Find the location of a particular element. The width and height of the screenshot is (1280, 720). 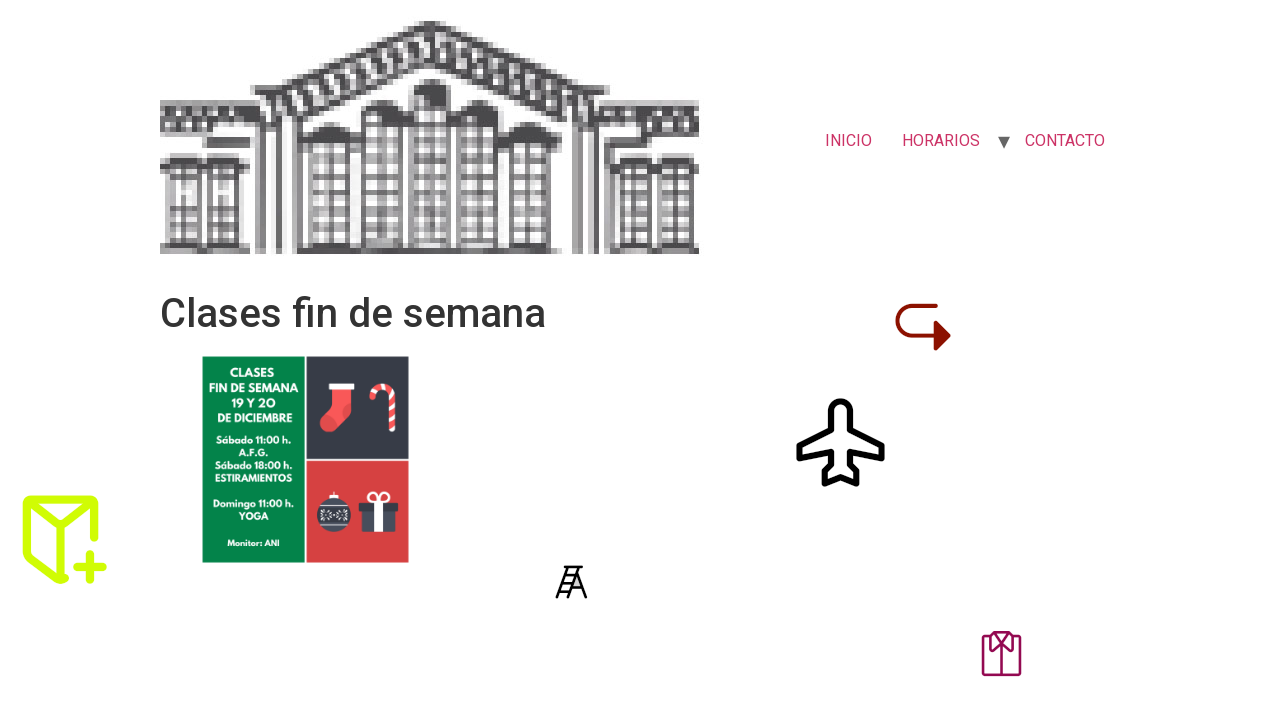

view folded laundry or clothing items is located at coordinates (1001, 654).